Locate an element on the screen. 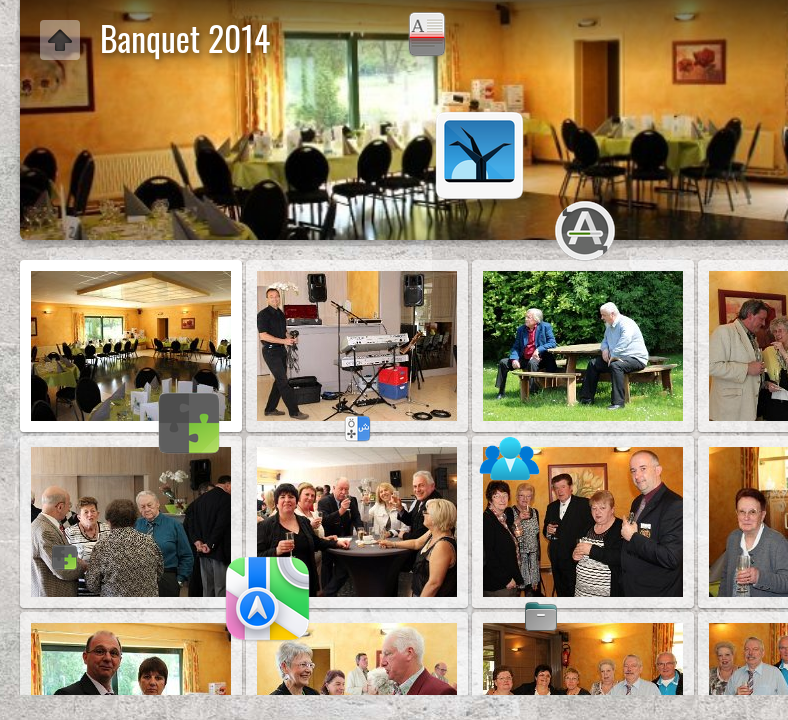  open the file manager application is located at coordinates (541, 616).